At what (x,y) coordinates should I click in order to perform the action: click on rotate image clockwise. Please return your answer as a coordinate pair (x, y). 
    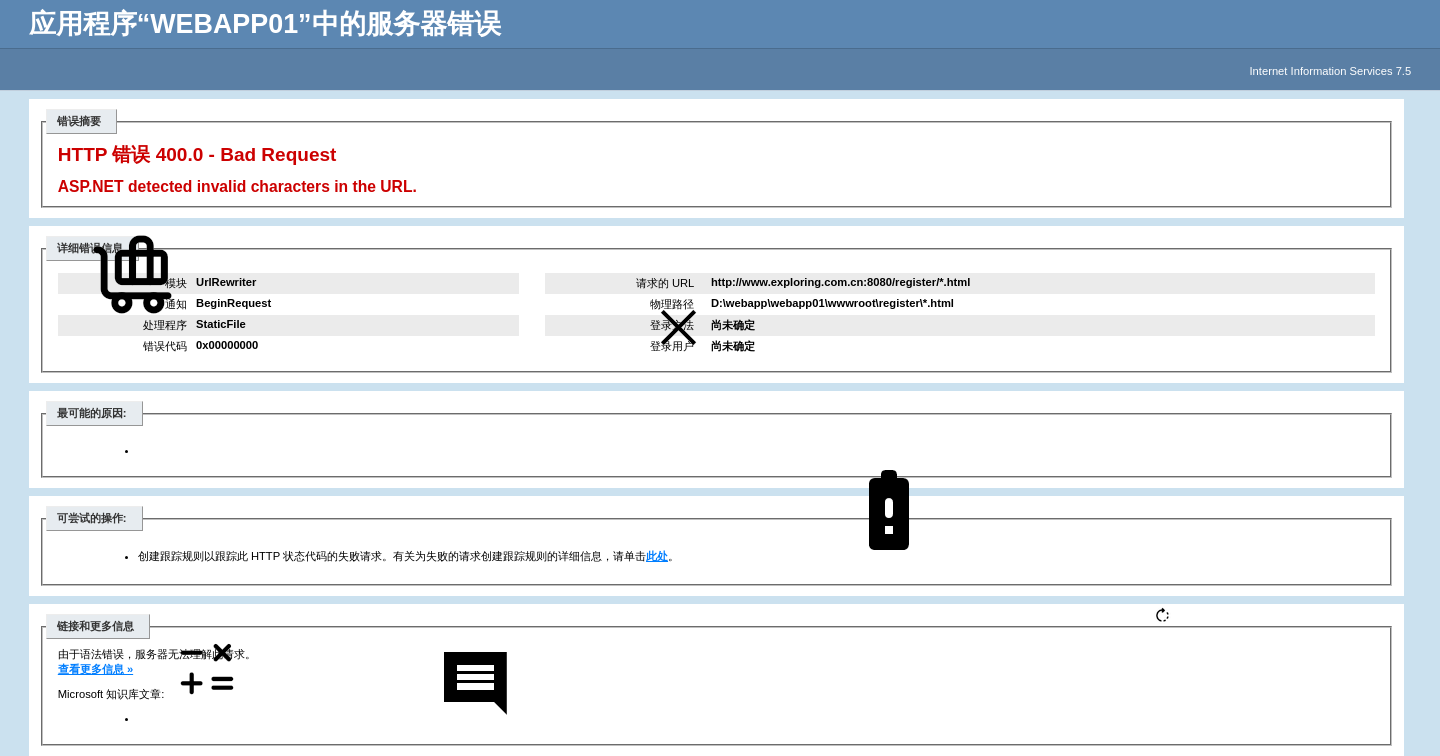
    Looking at the image, I should click on (1162, 615).